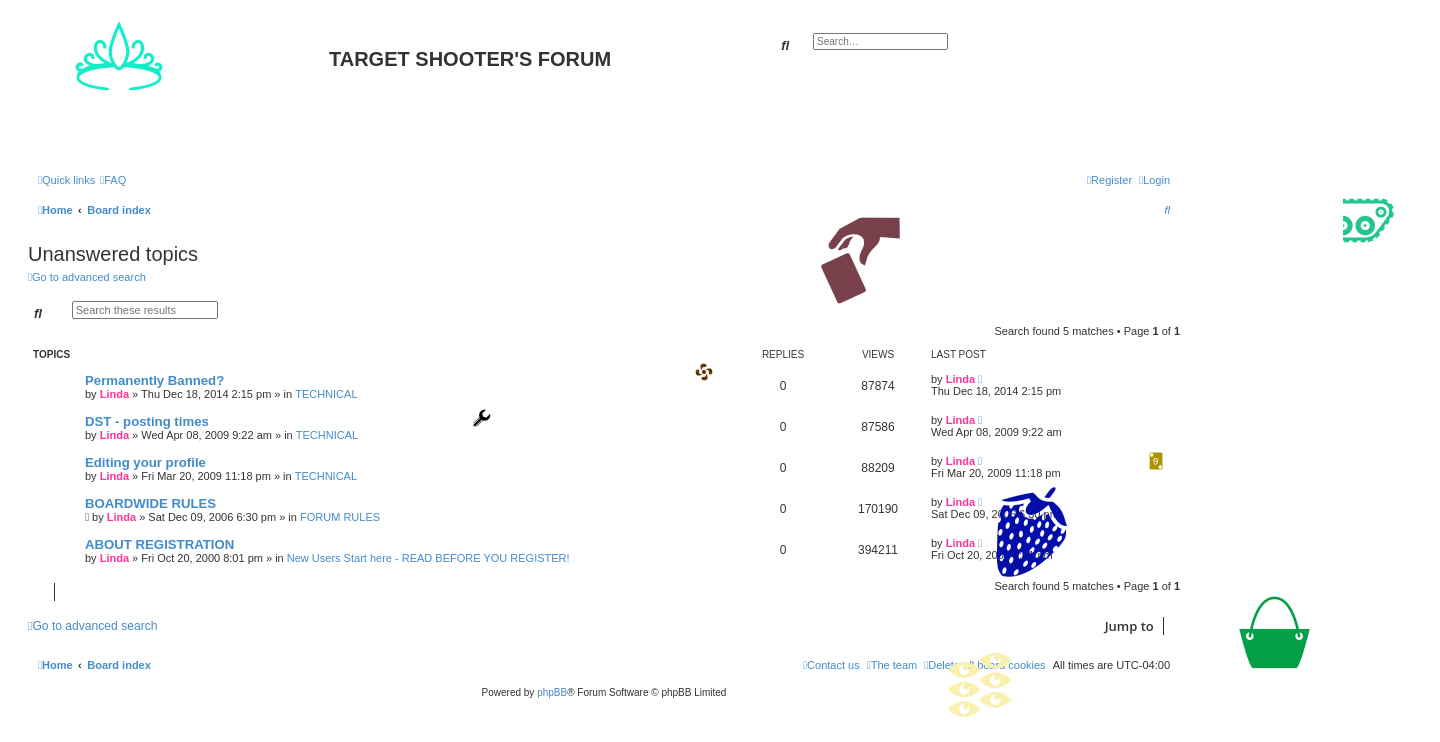  I want to click on access settings or configuration options, so click(482, 418).